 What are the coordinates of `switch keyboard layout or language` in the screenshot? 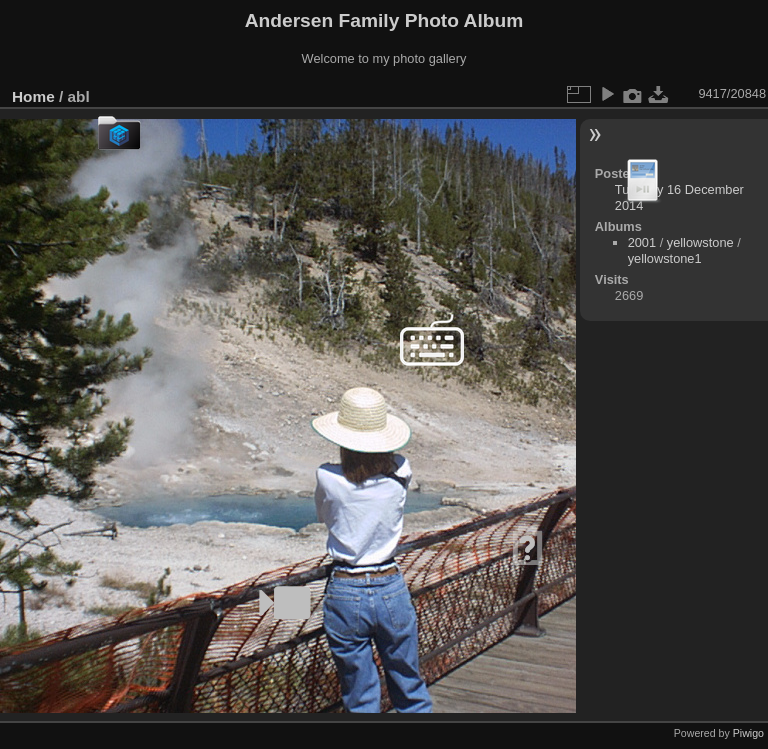 It's located at (432, 340).